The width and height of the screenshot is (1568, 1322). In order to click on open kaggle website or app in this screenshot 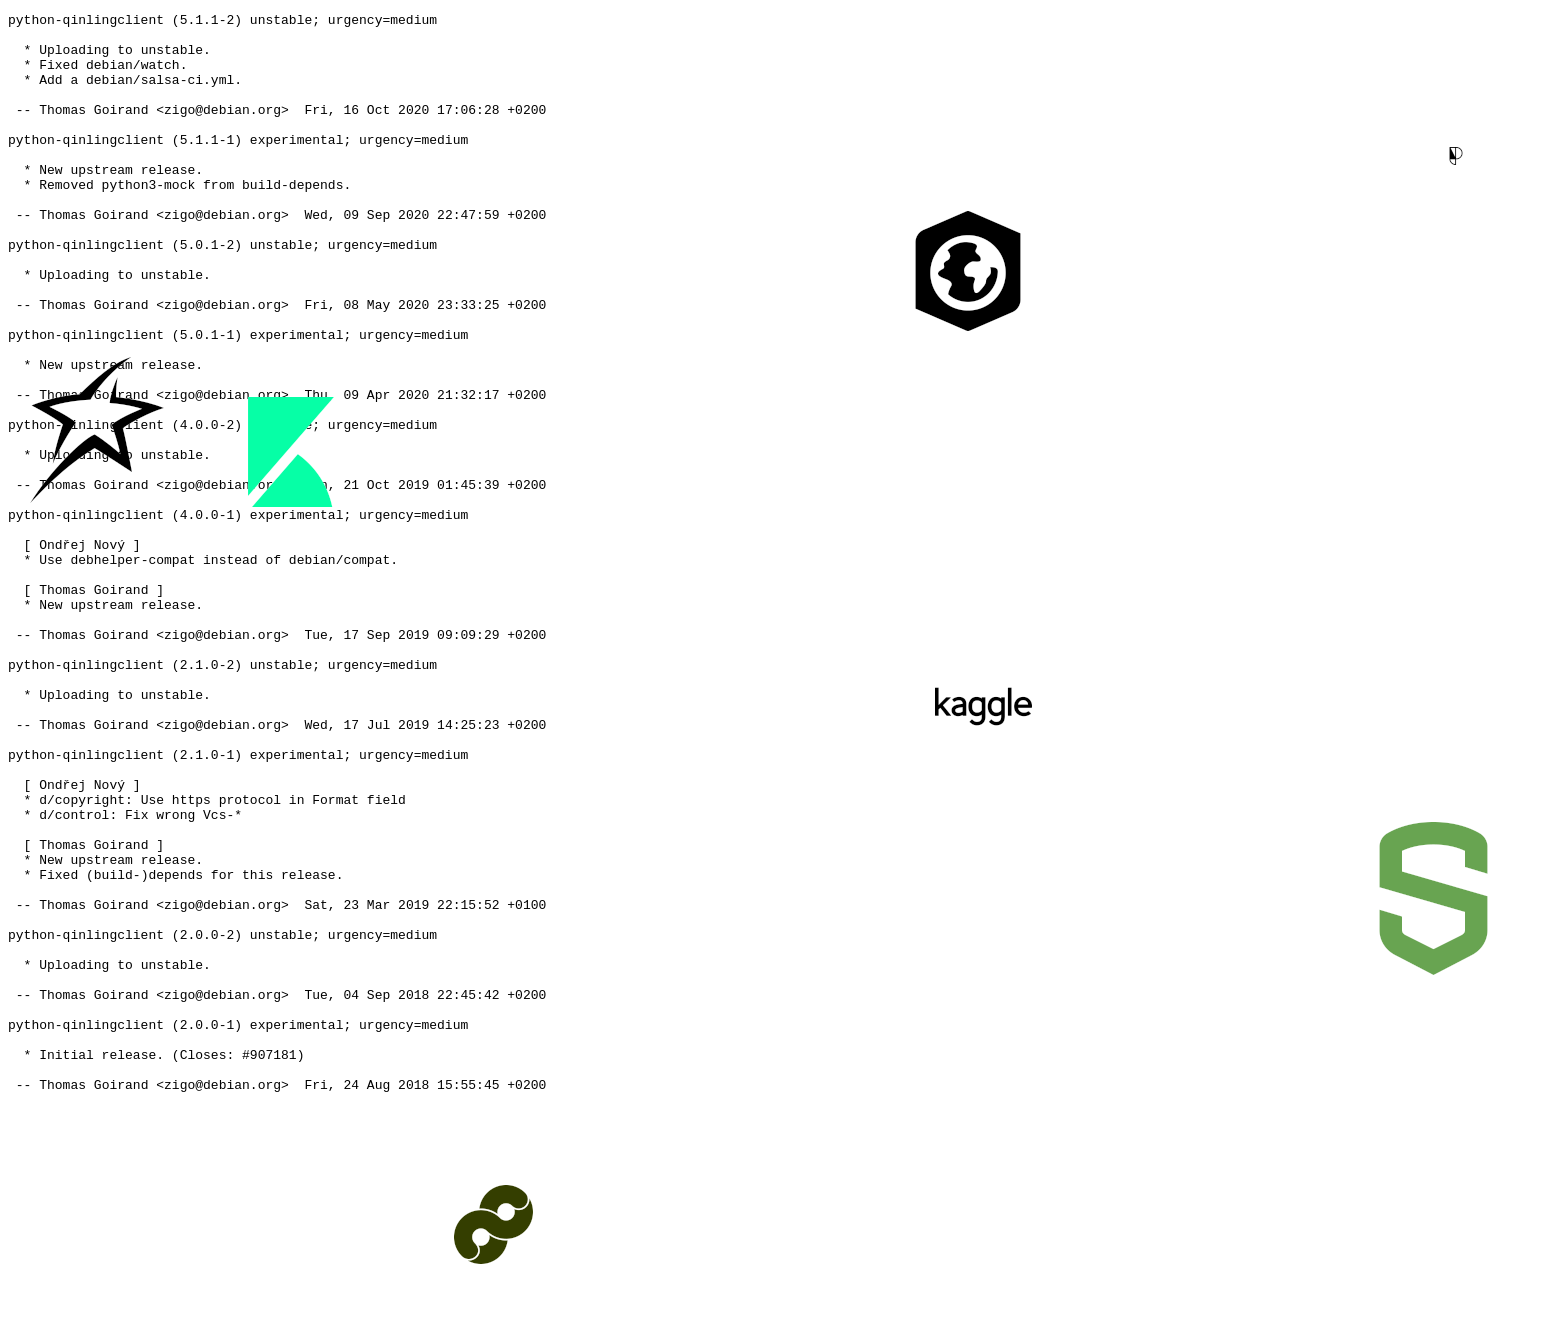, I will do `click(983, 706)`.